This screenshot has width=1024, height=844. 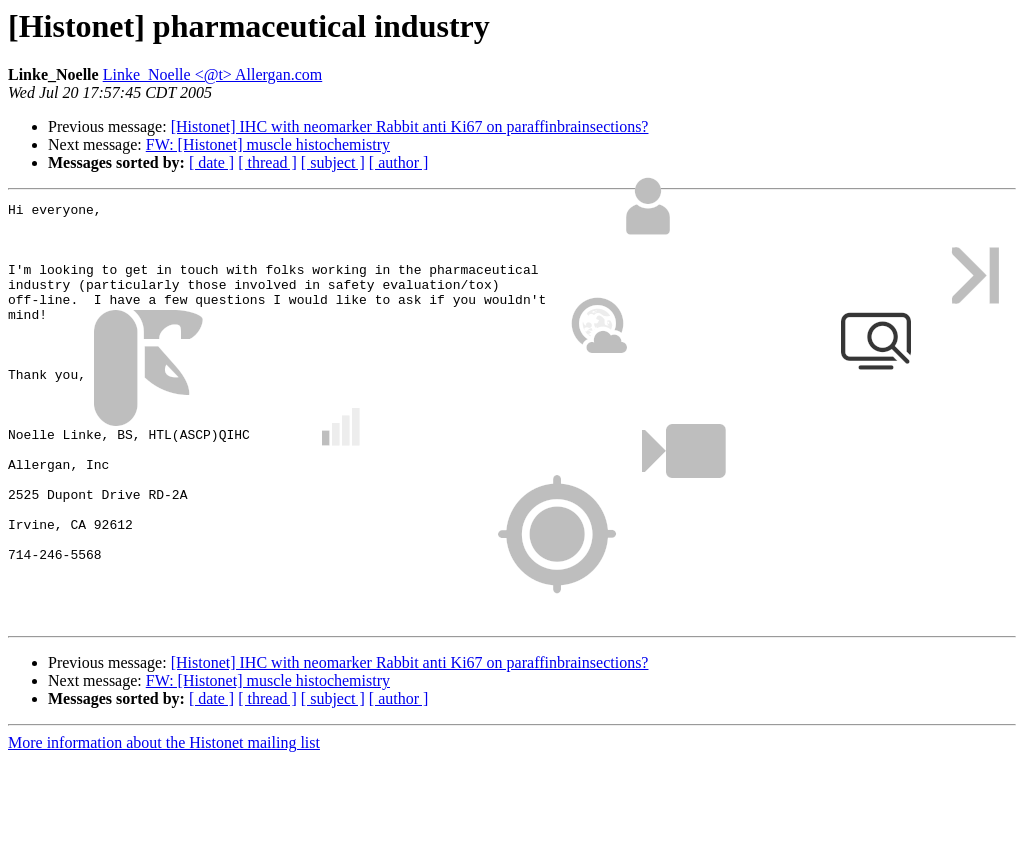 What do you see at coordinates (561, 538) in the screenshot?
I see `find my current location on the map` at bounding box center [561, 538].